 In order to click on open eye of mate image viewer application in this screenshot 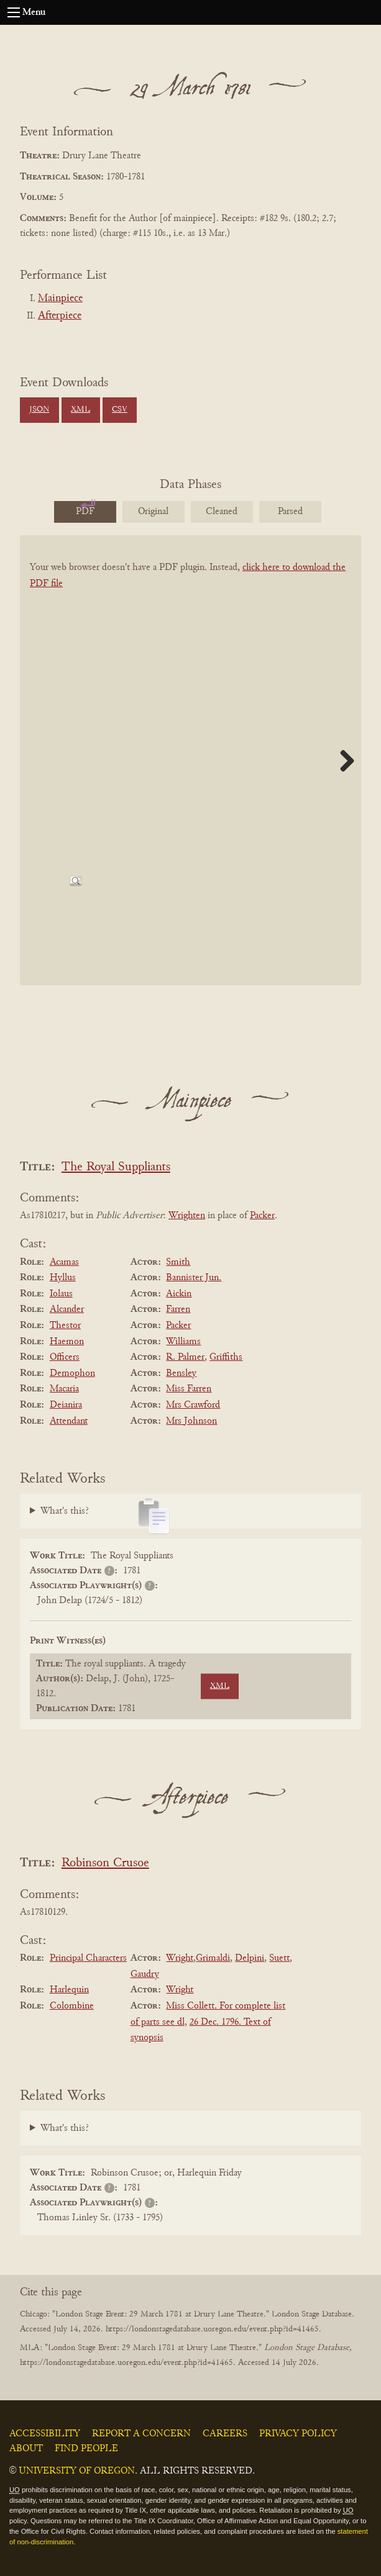, I will do `click(76, 881)`.